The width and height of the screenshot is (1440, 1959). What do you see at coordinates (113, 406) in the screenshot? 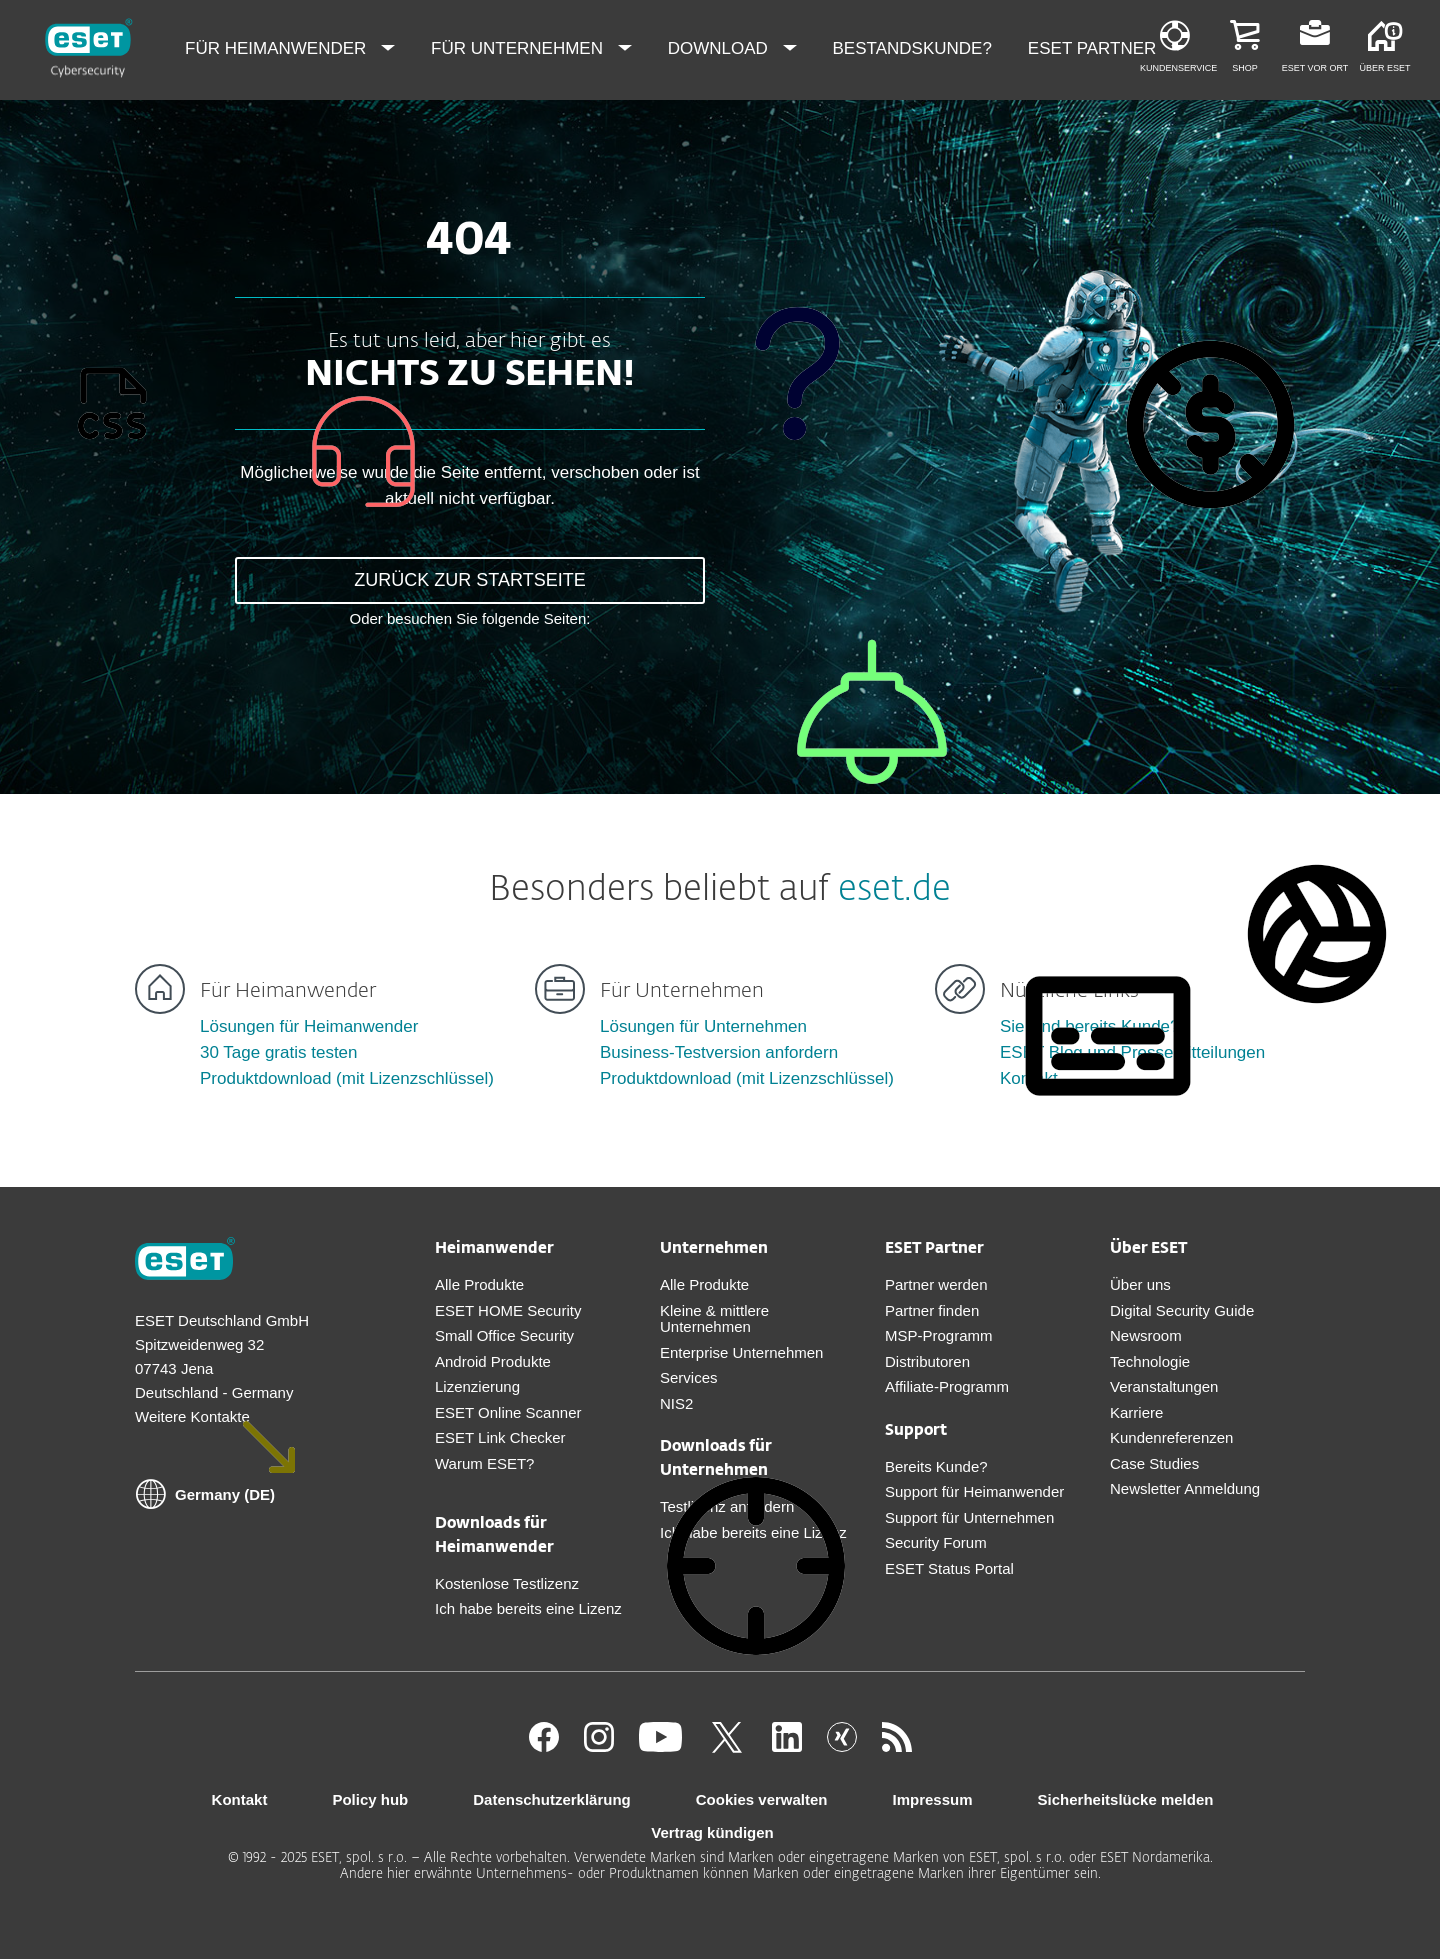
I see `view or open a CSS stylesheet file` at bounding box center [113, 406].